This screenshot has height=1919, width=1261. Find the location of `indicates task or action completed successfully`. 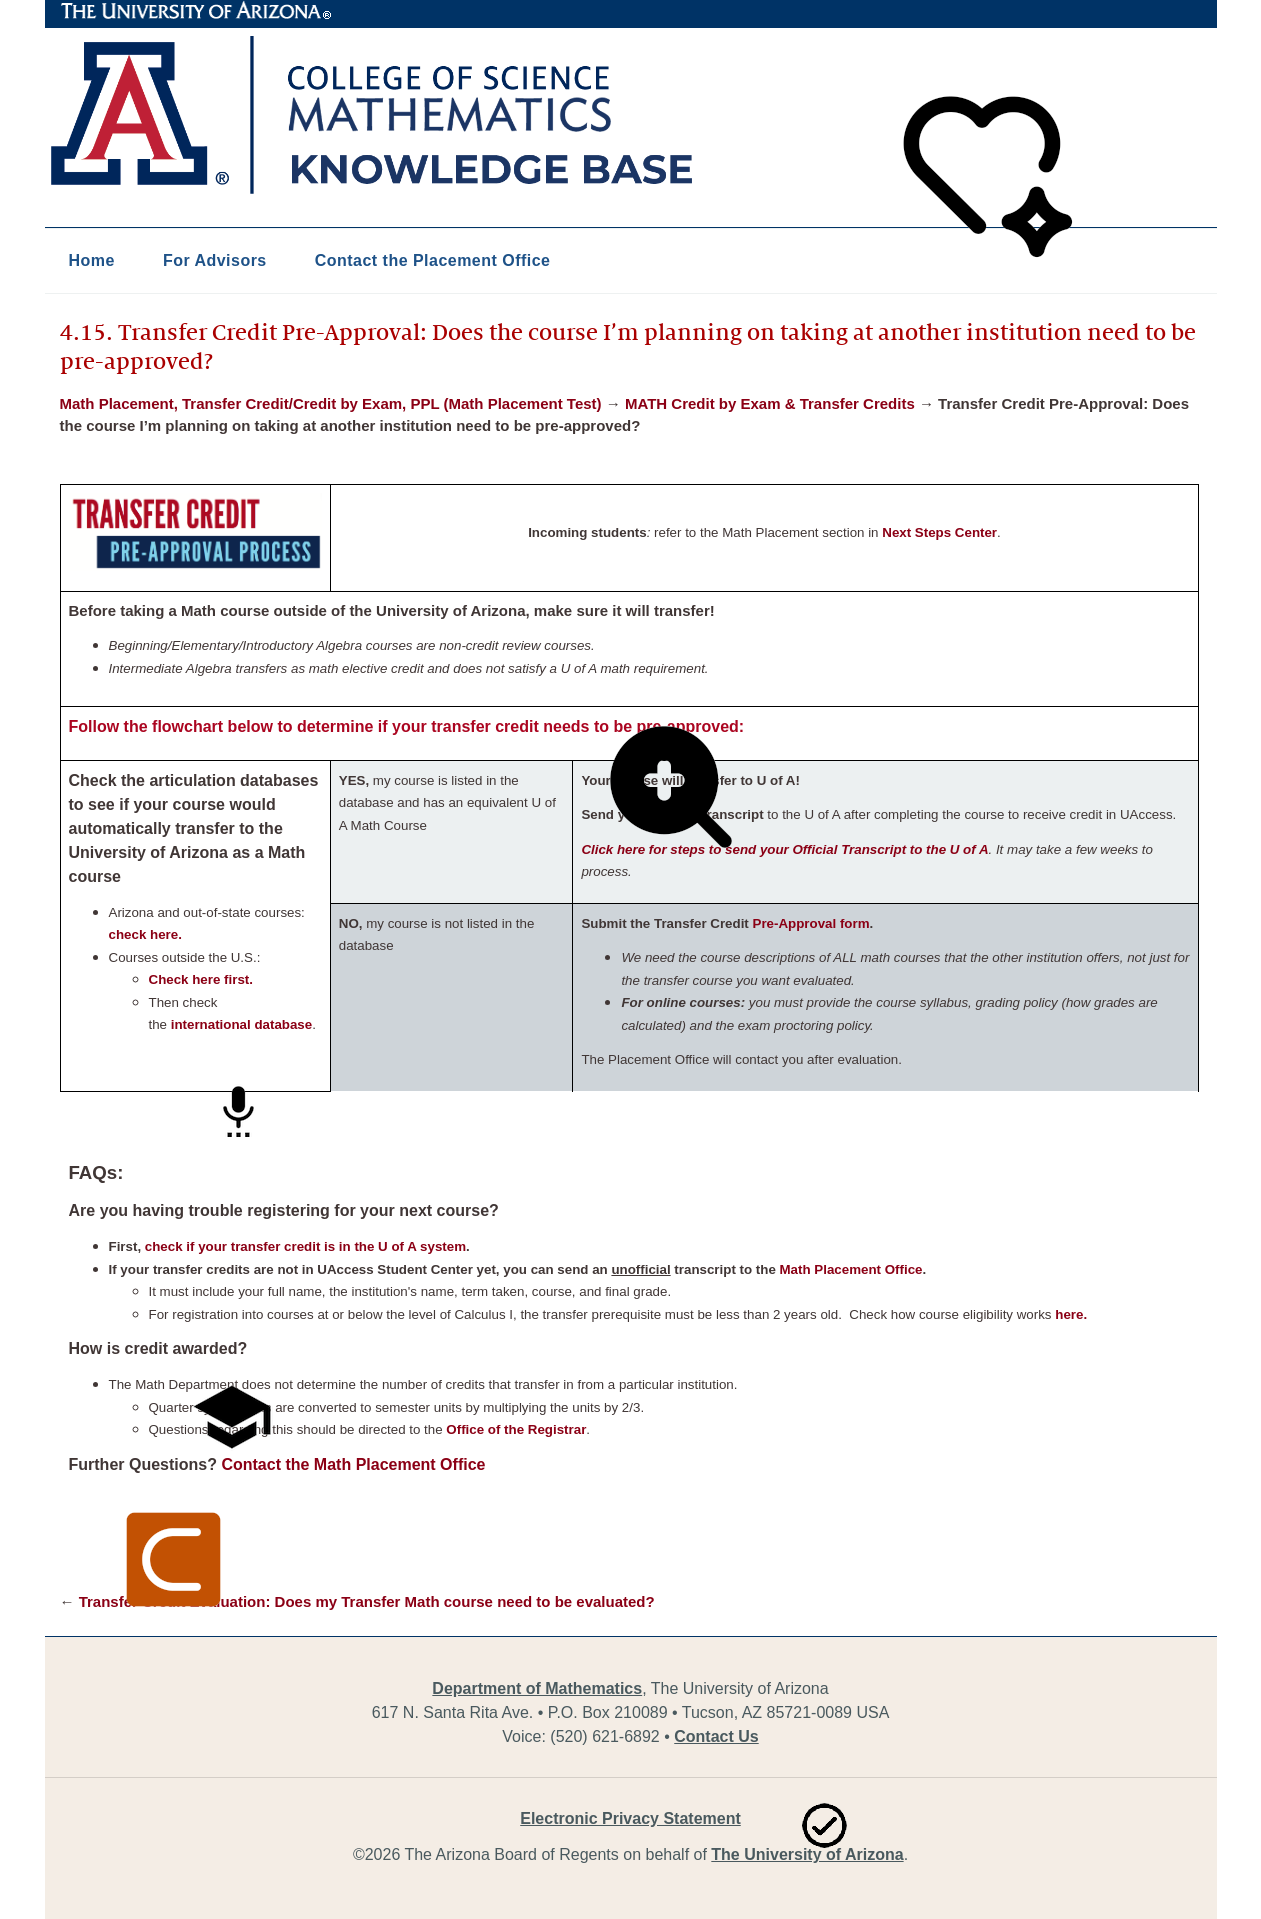

indicates task or action completed successfully is located at coordinates (824, 1825).